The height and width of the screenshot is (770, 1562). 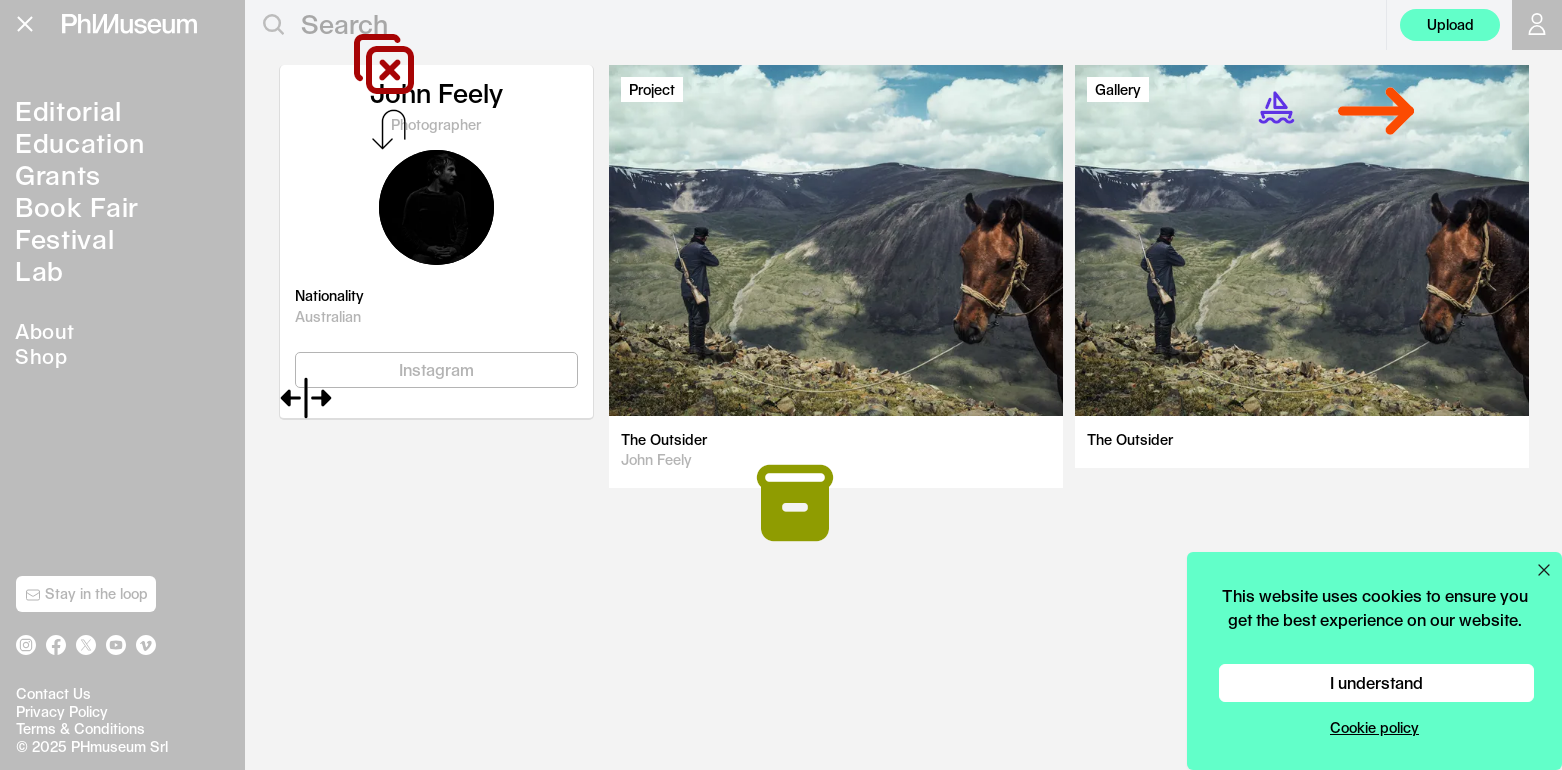 What do you see at coordinates (306, 398) in the screenshot?
I see `expand content horizontally` at bounding box center [306, 398].